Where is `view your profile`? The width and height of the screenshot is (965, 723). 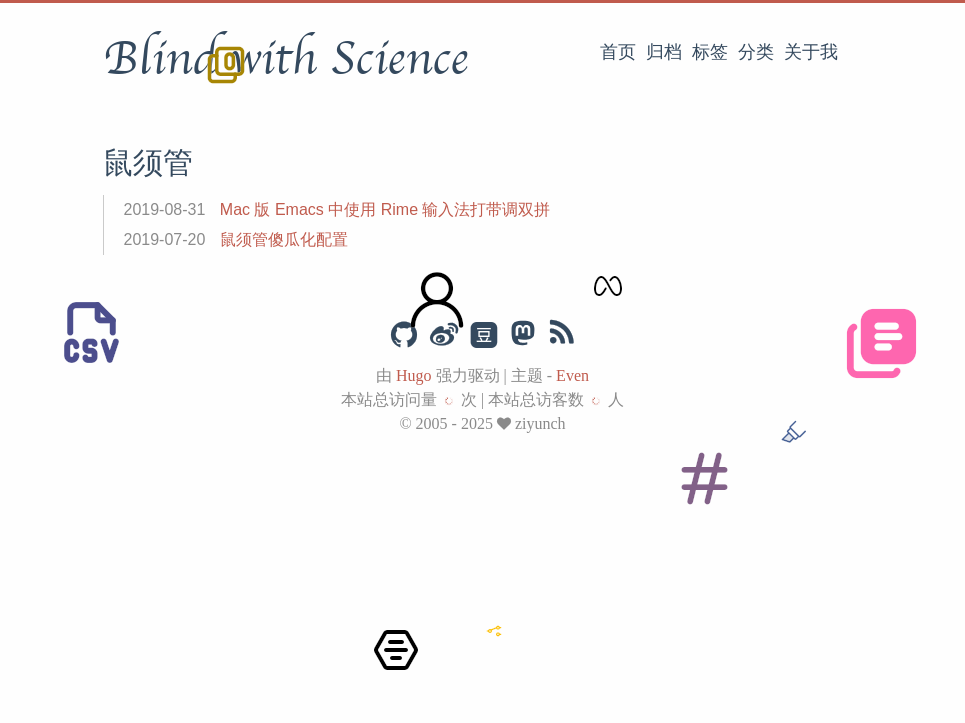
view your profile is located at coordinates (437, 300).